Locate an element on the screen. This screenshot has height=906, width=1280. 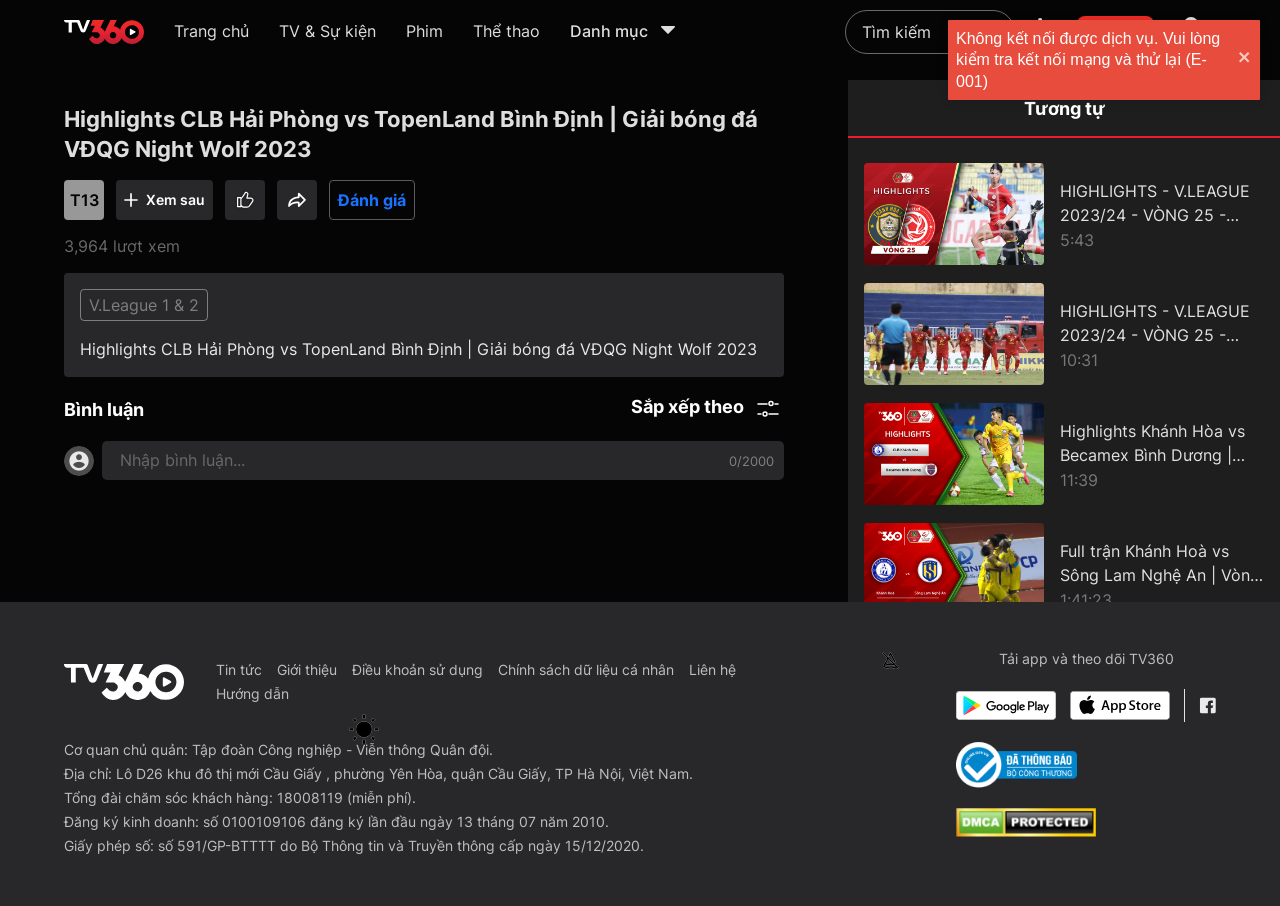
indicates pizza is unavailable or sold out is located at coordinates (890, 660).